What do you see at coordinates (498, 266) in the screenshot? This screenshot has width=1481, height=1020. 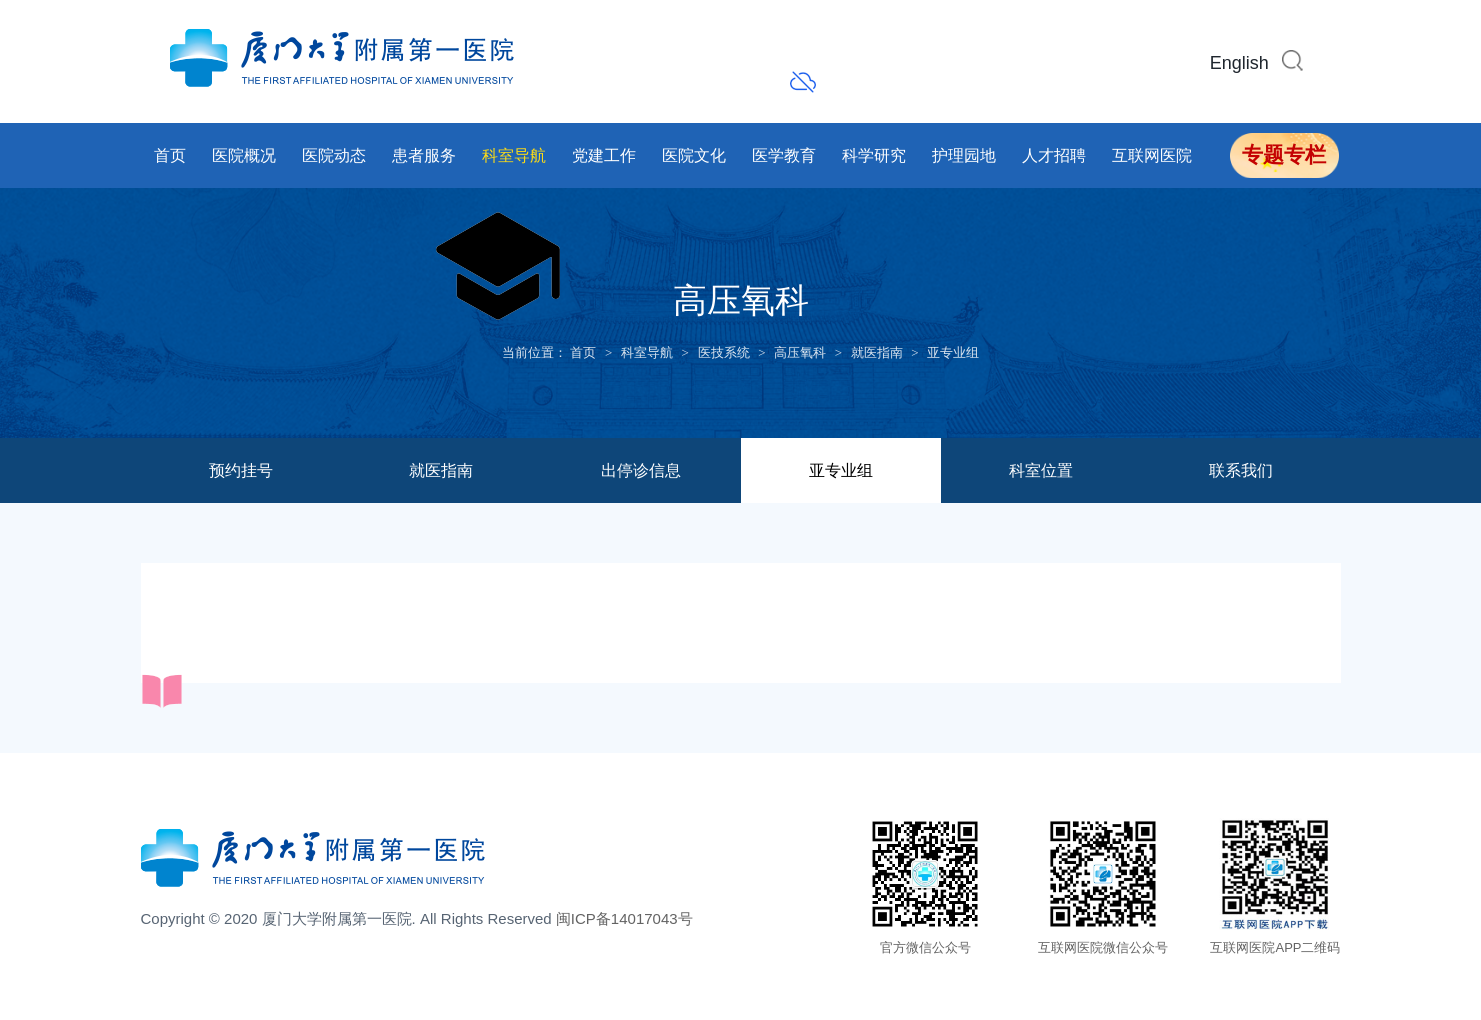 I see `access education or learning features` at bounding box center [498, 266].